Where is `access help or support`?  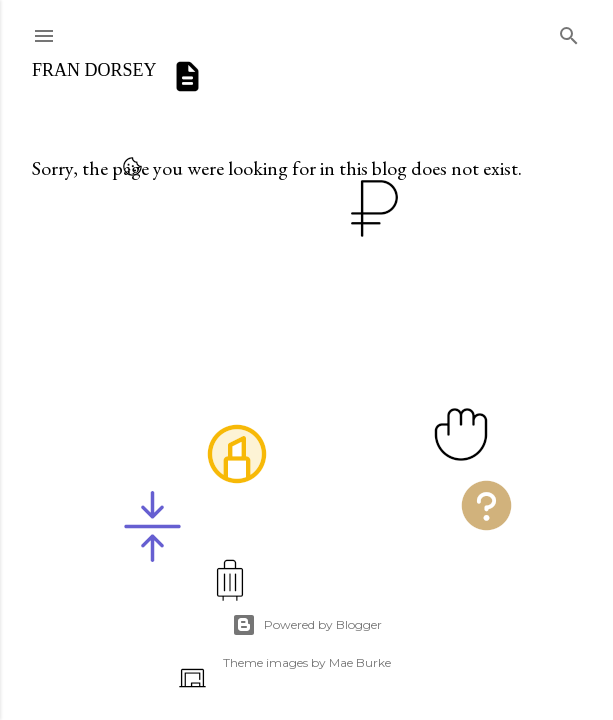
access help or support is located at coordinates (486, 505).